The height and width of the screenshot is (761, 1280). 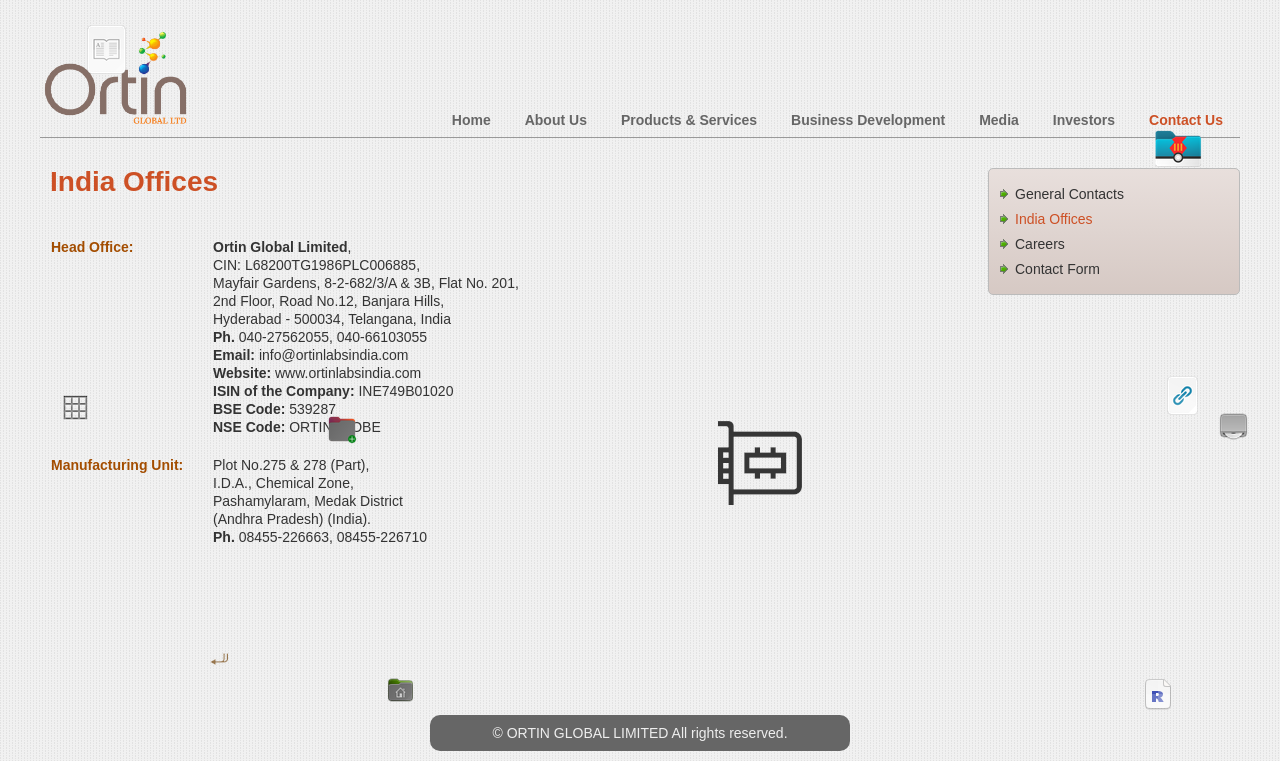 What do you see at coordinates (74, 408) in the screenshot?
I see `switch to grid view layout` at bounding box center [74, 408].